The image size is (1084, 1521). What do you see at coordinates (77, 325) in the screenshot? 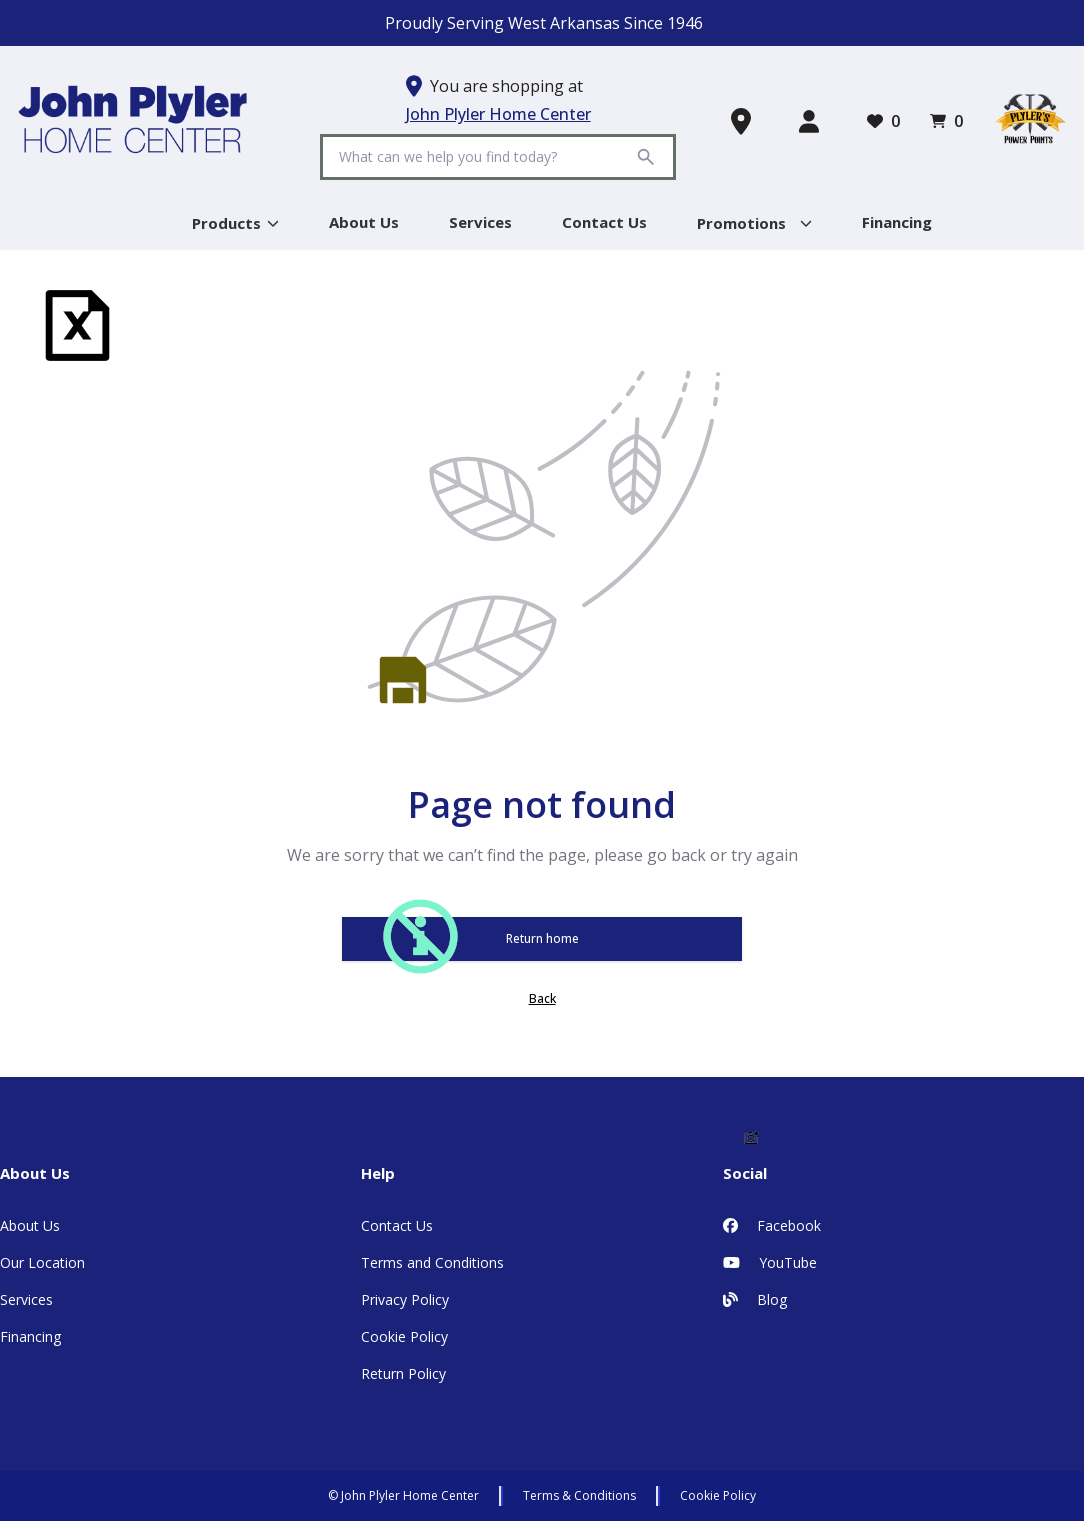
I see `open an excel spreadsheet` at bounding box center [77, 325].